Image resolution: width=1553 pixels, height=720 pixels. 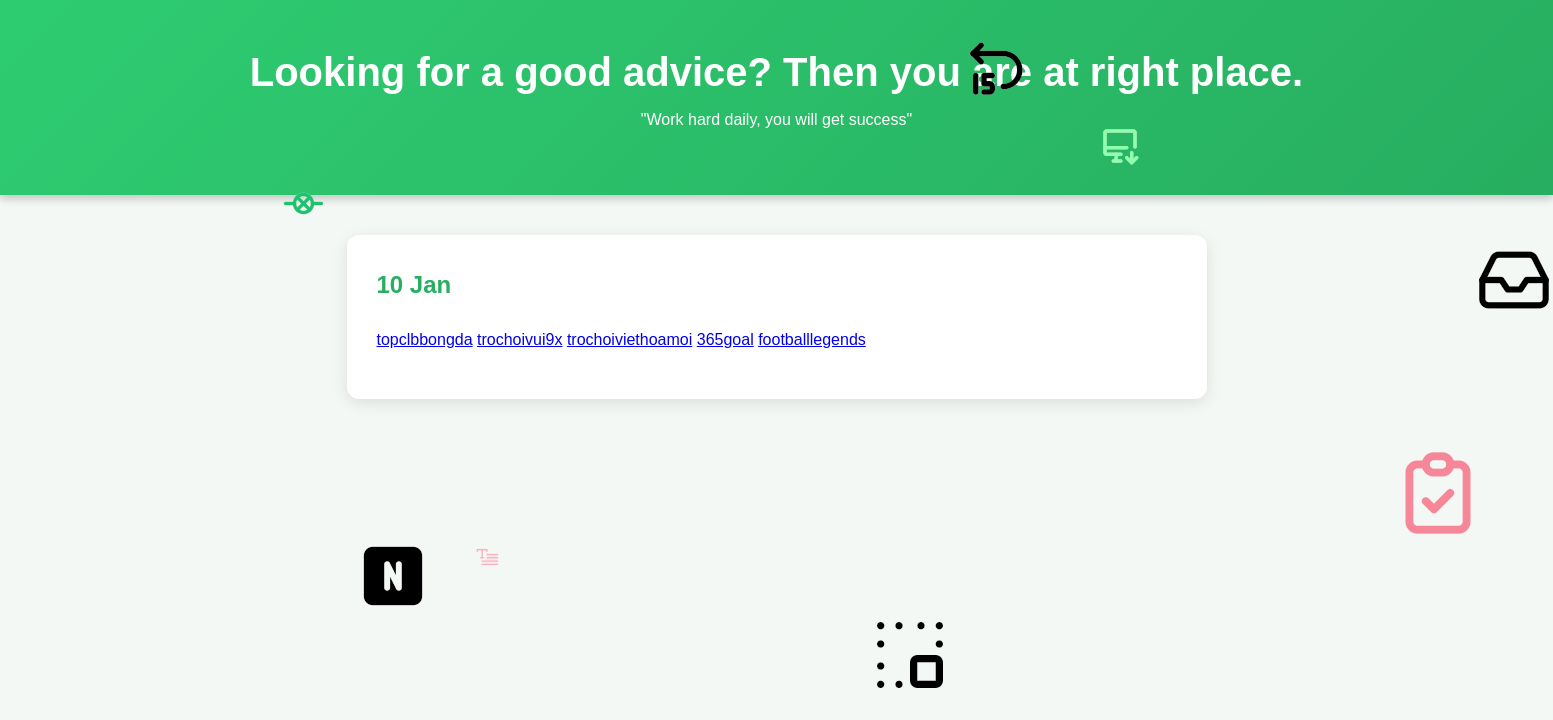 What do you see at coordinates (1438, 493) in the screenshot?
I see `mark task as complete` at bounding box center [1438, 493].